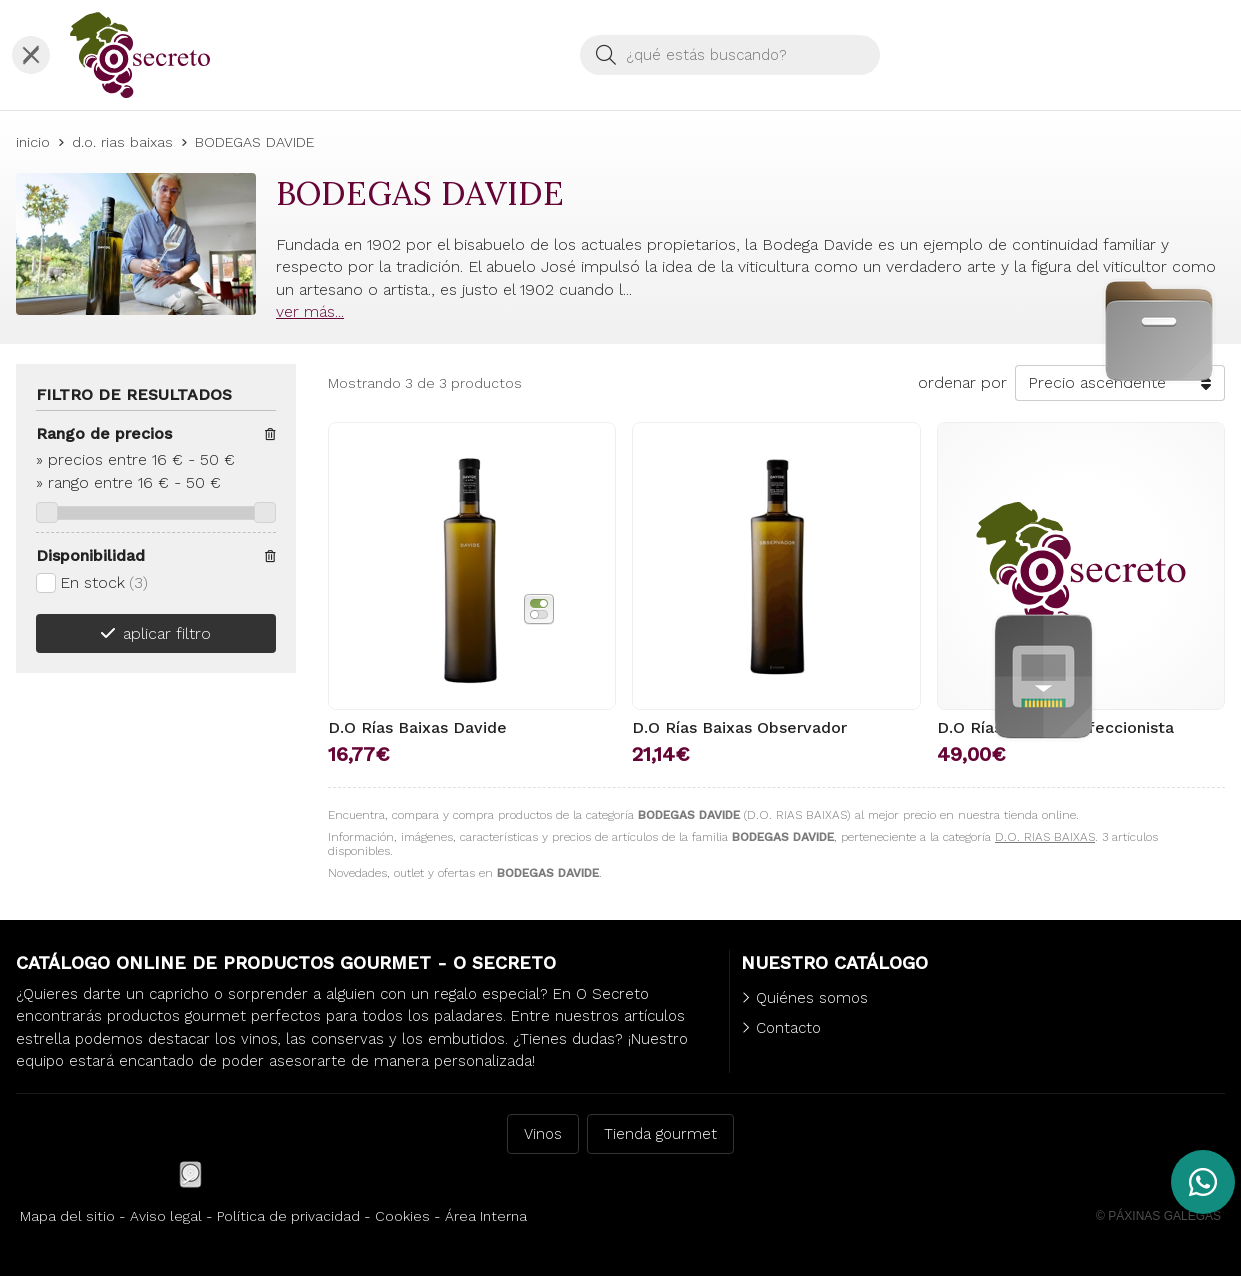  Describe the element at coordinates (190, 1174) in the screenshot. I see `open disk utility application` at that location.